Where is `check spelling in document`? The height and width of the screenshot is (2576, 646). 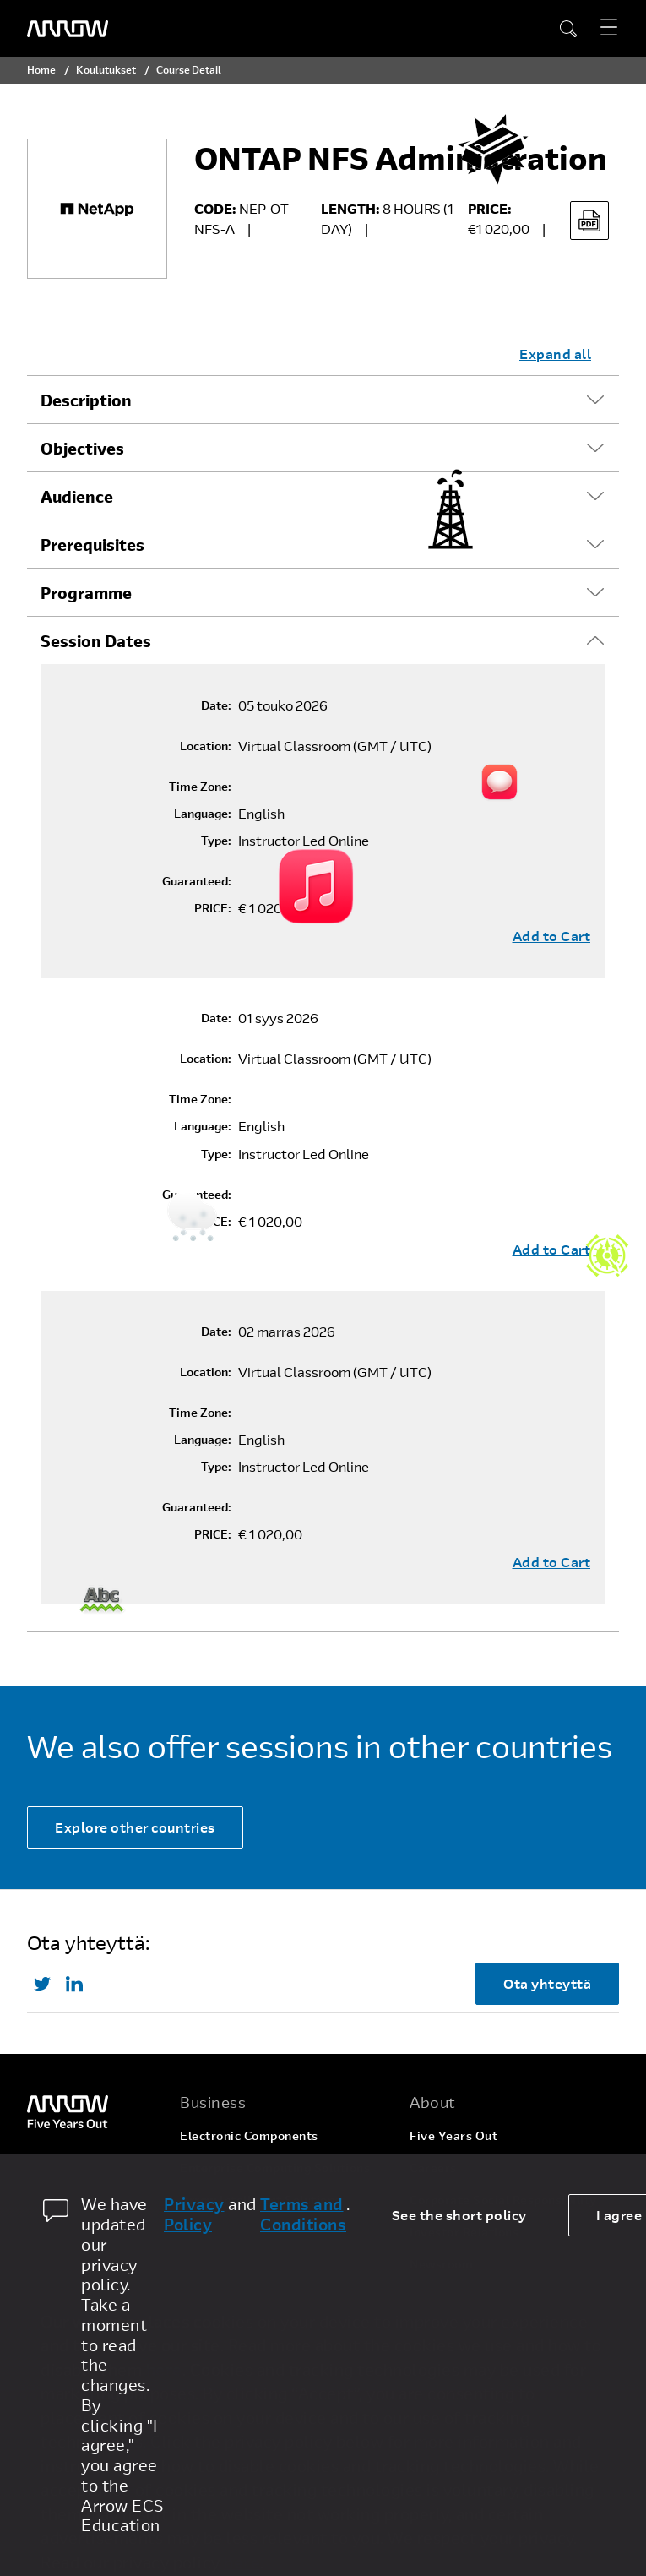 check spelling in document is located at coordinates (102, 1600).